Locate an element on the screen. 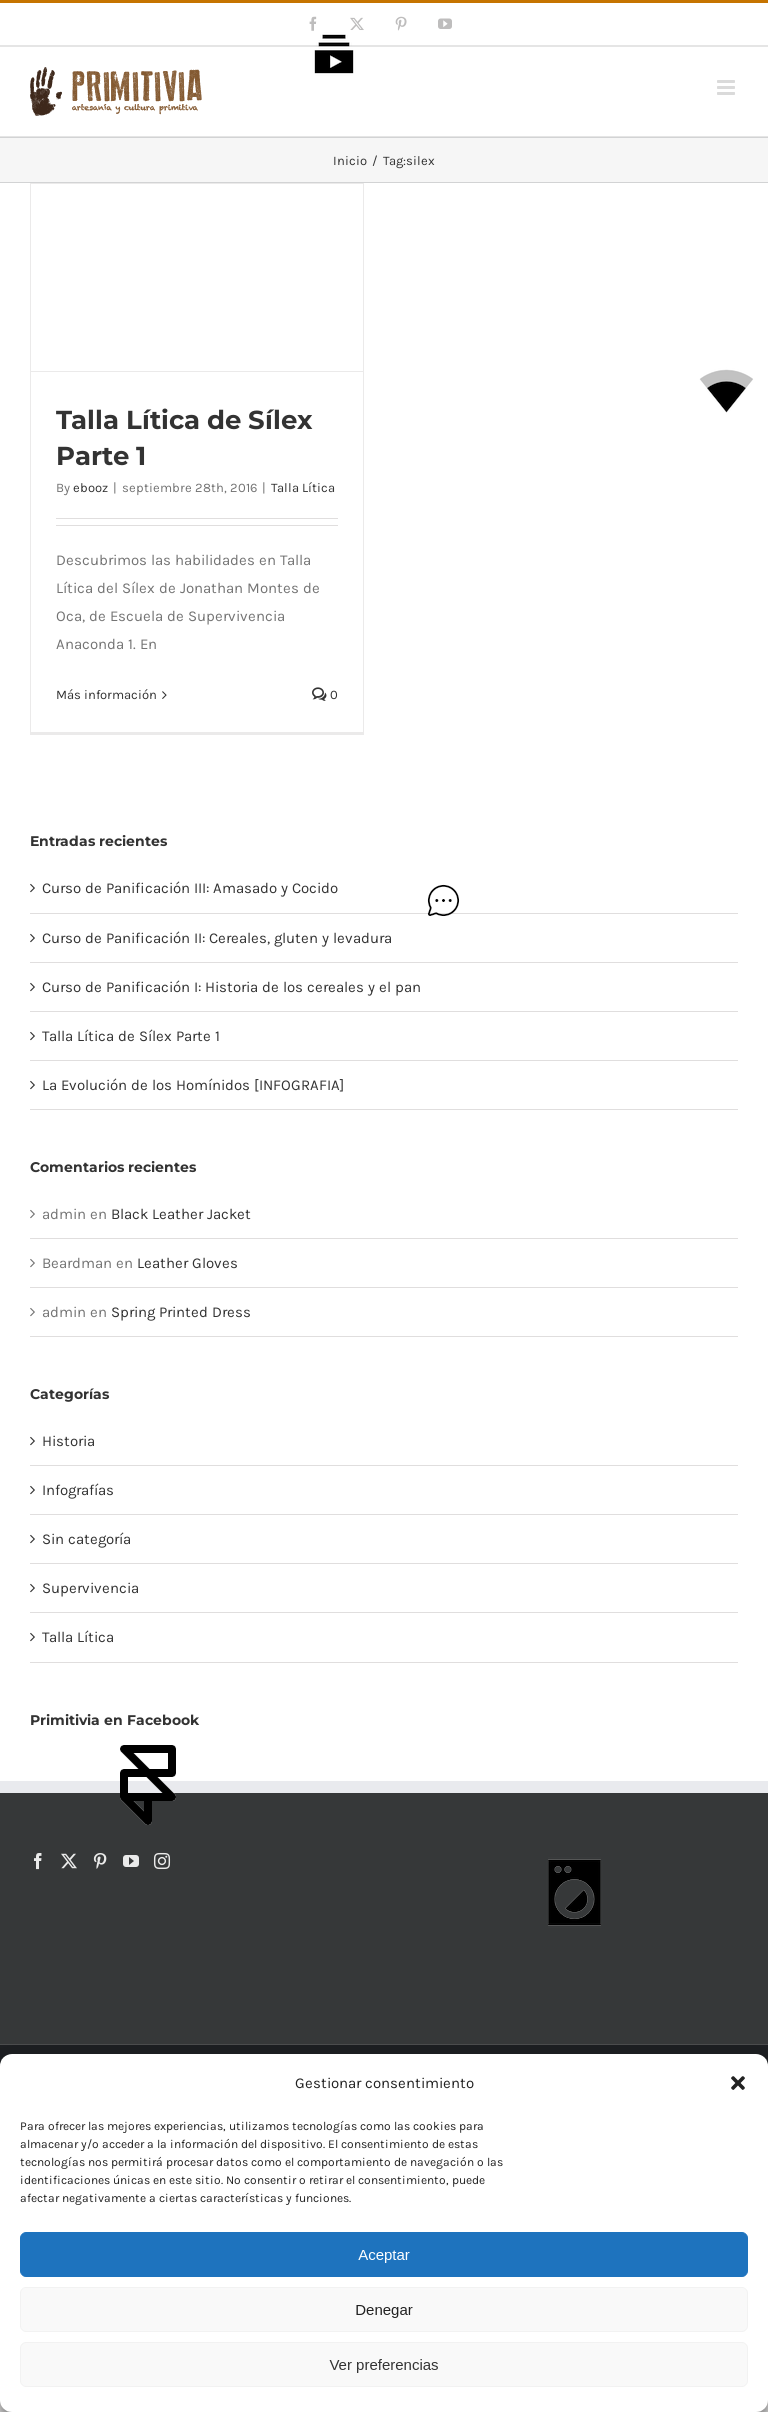 This screenshot has width=768, height=2412. view your subscriptions is located at coordinates (334, 54).